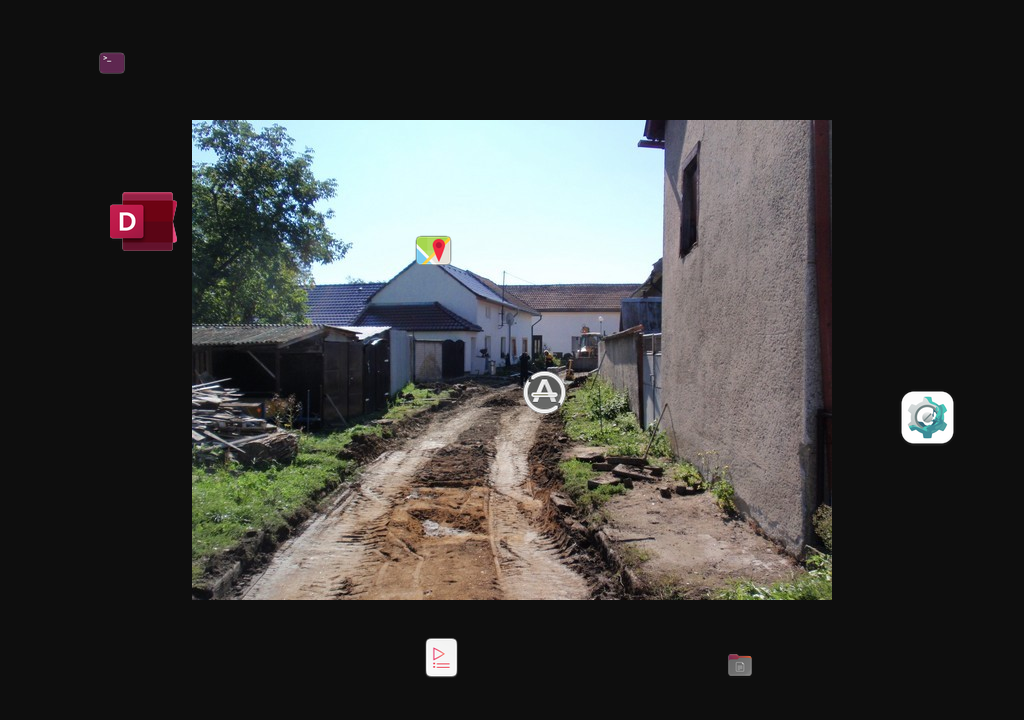 The height and width of the screenshot is (720, 1024). I want to click on open a playlist file, so click(441, 657).